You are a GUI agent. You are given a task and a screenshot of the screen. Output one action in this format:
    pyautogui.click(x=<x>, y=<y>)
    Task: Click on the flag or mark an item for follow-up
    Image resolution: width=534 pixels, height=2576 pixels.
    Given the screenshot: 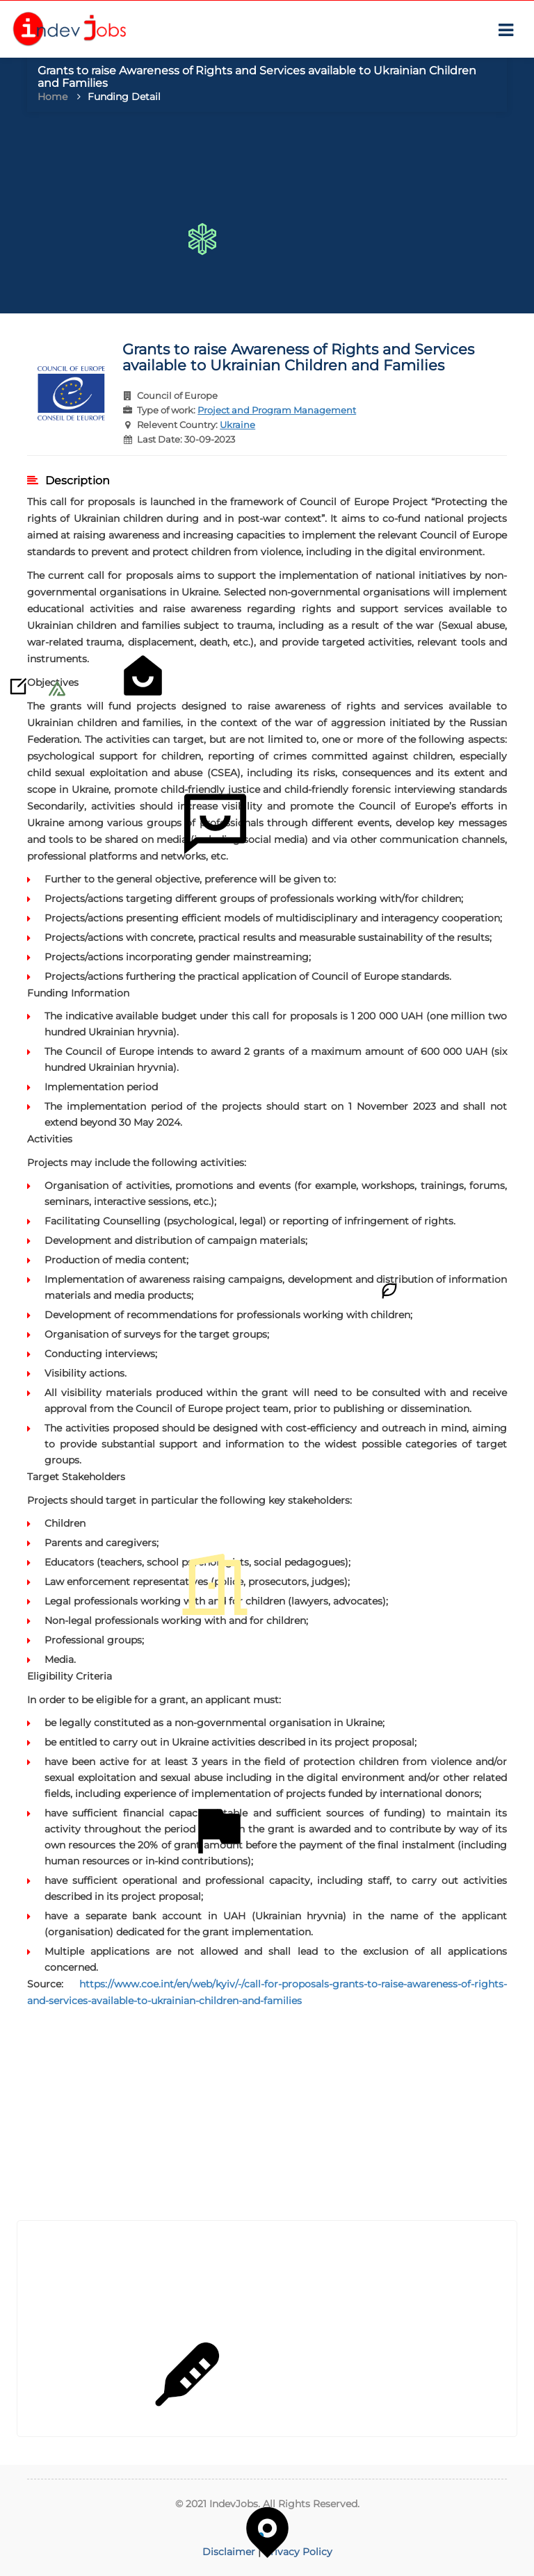 What is the action you would take?
    pyautogui.click(x=219, y=1830)
    